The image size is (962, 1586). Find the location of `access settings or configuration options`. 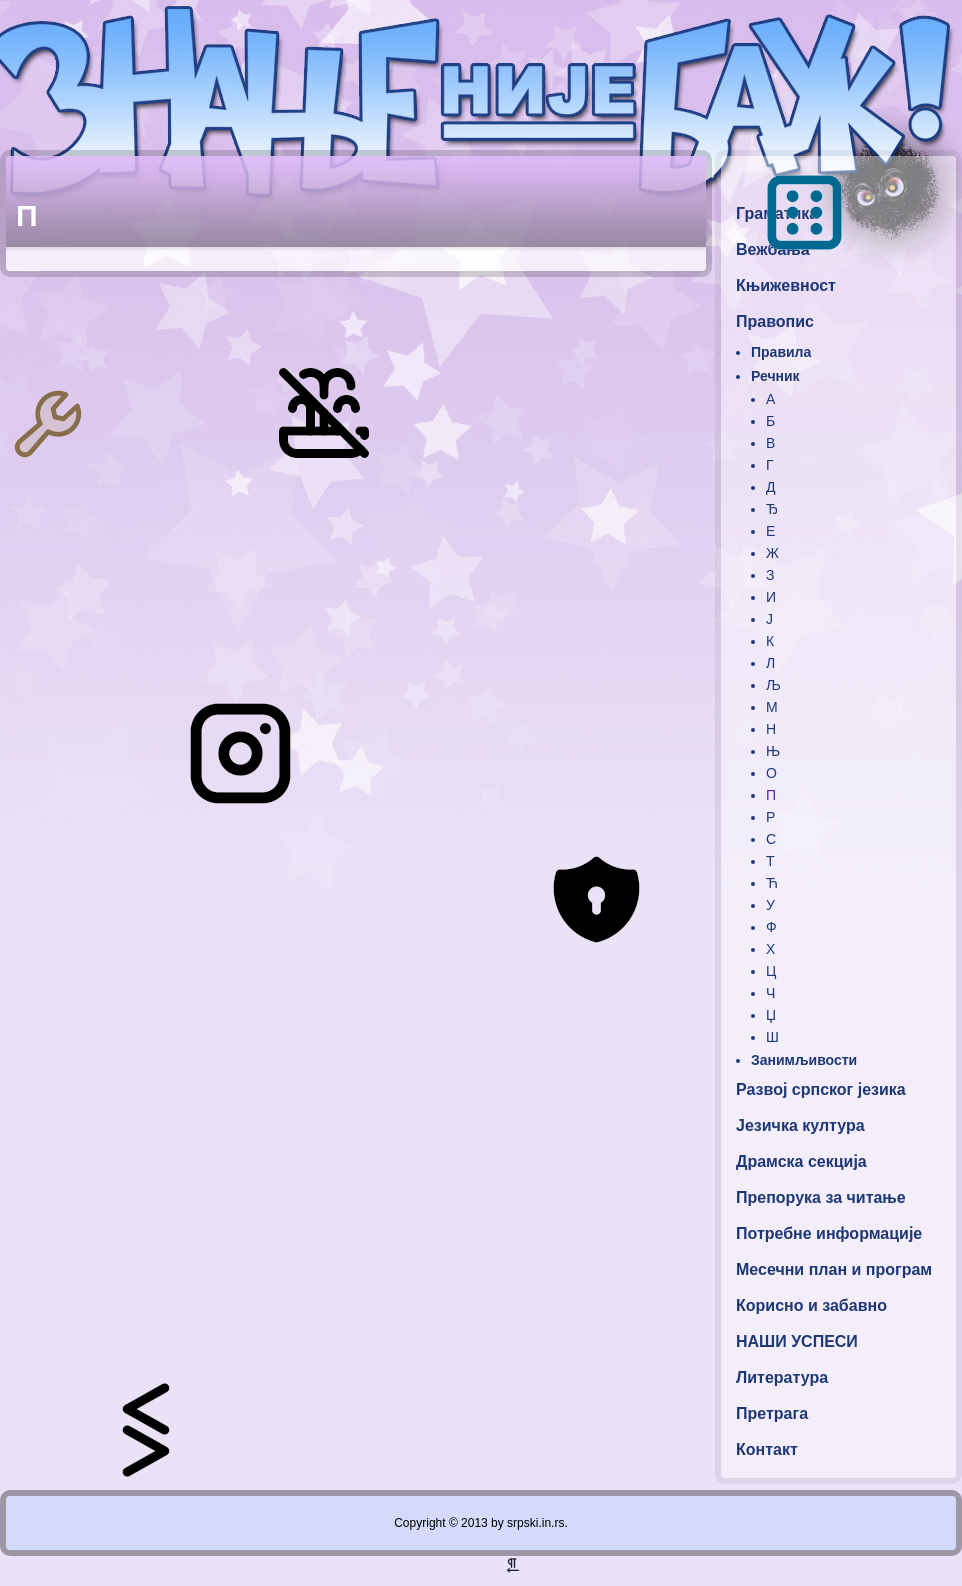

access settings or configuration options is located at coordinates (48, 424).